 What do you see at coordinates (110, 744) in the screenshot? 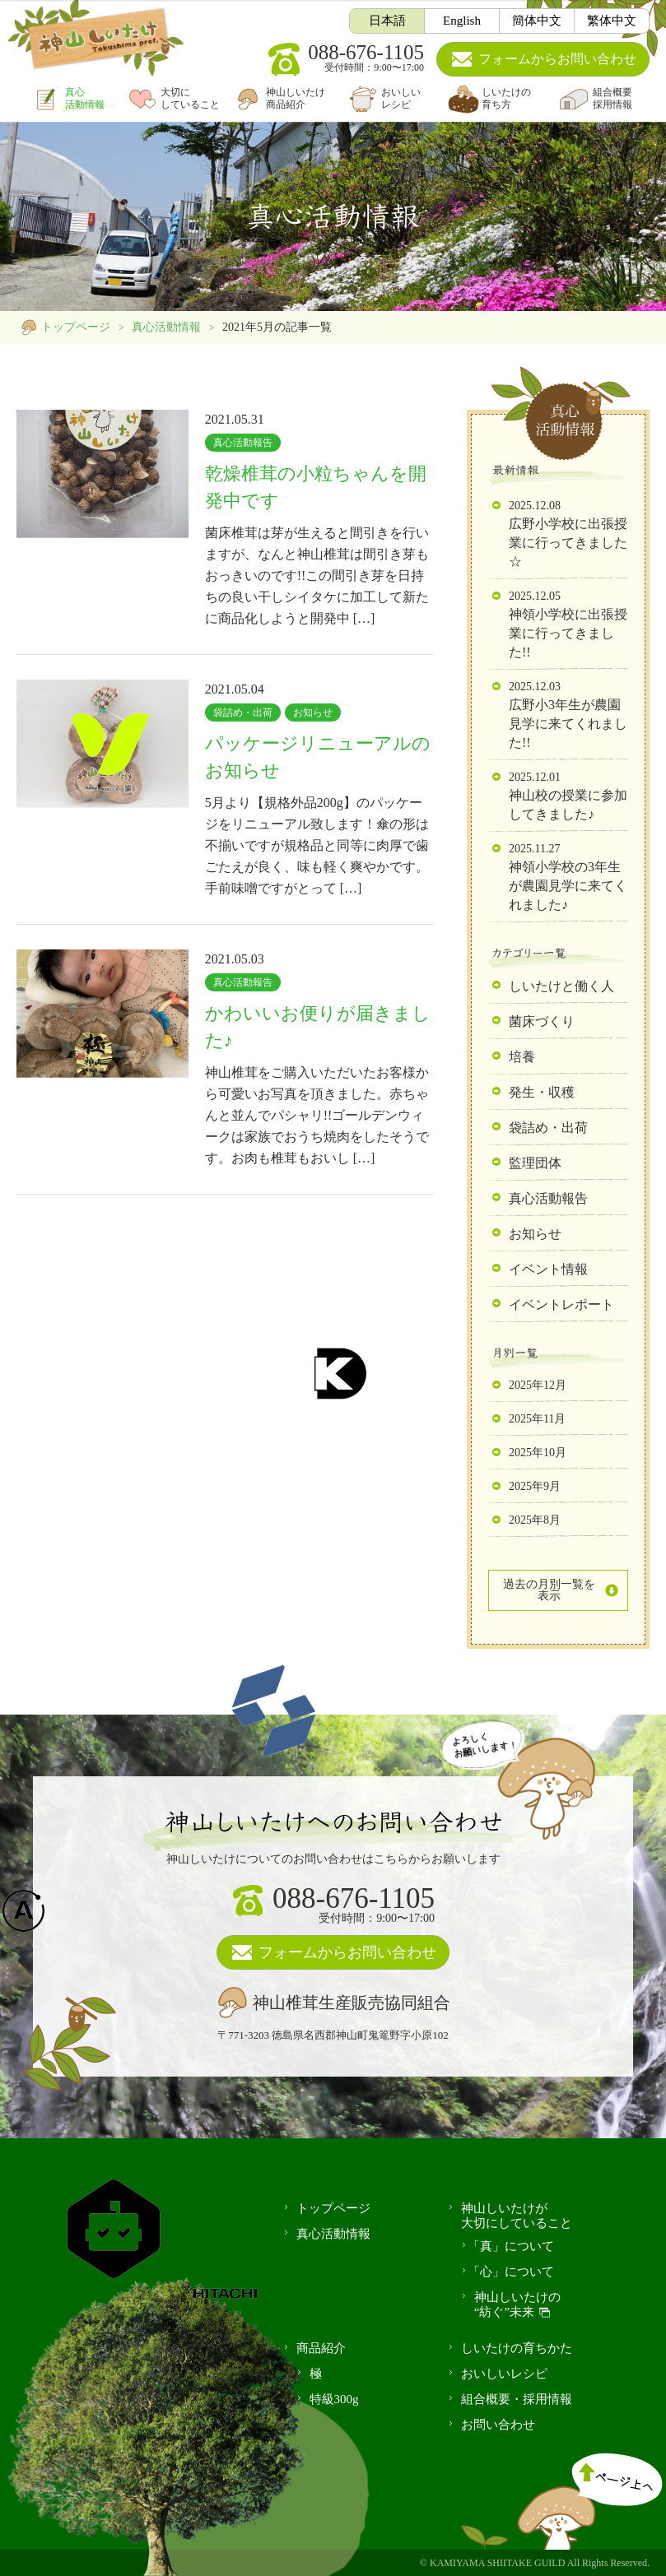
I see `open vectary 3d design application` at bounding box center [110, 744].